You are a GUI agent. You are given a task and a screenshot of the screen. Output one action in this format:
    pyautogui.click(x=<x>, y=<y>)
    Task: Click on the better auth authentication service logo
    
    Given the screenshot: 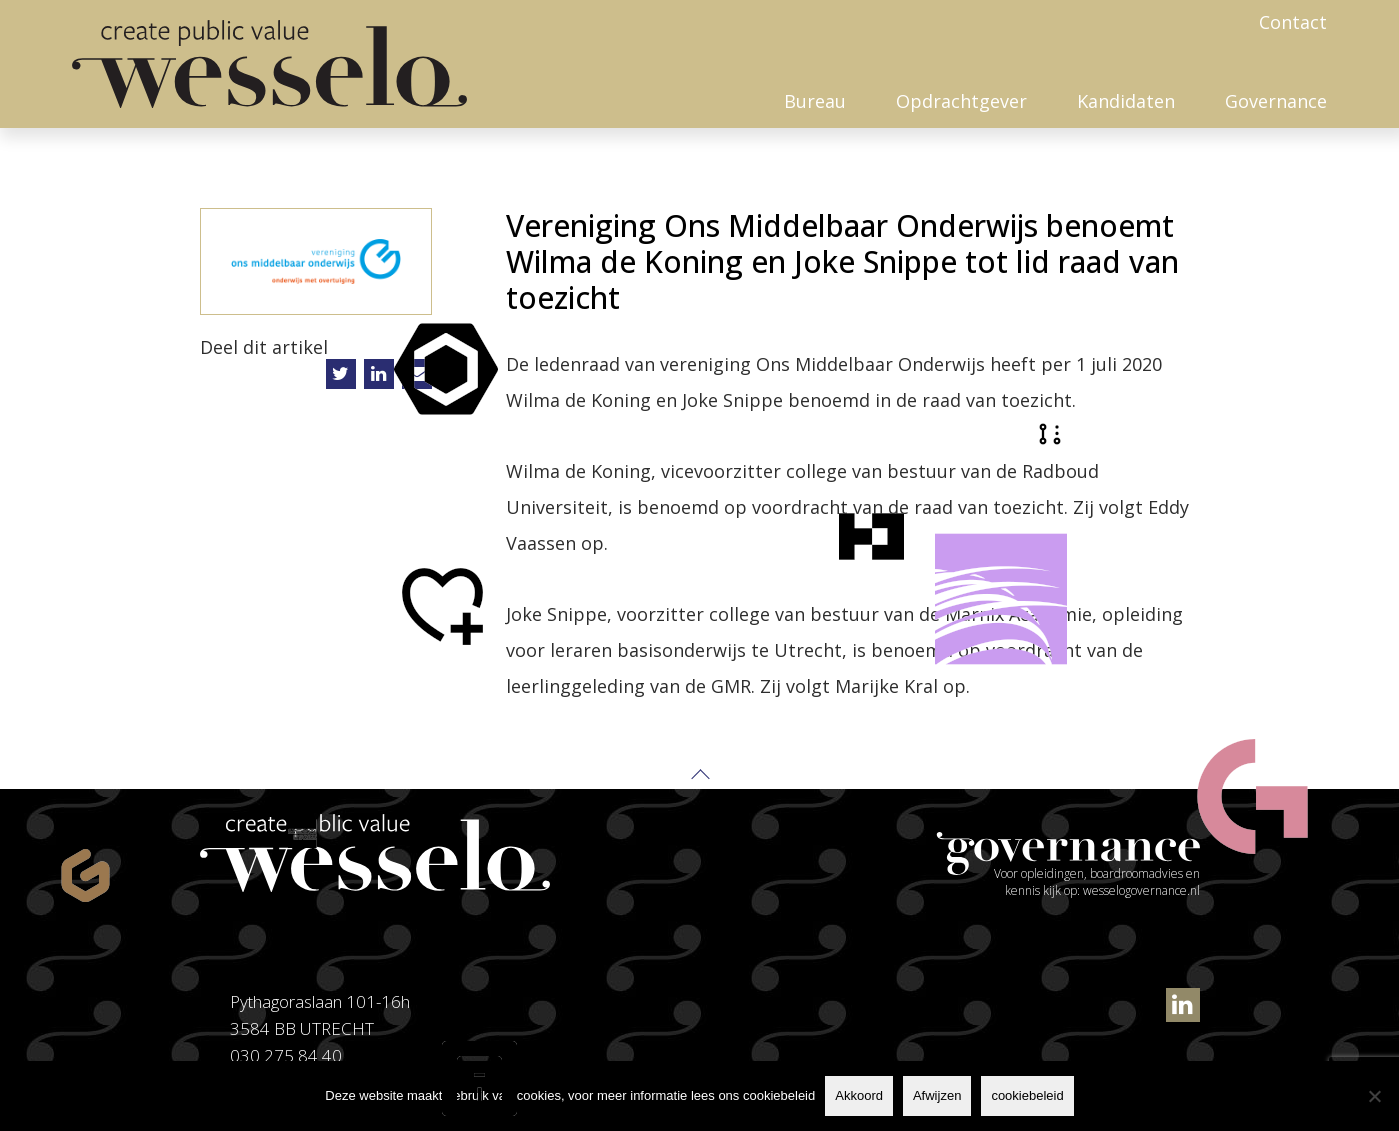 What is the action you would take?
    pyautogui.click(x=871, y=536)
    